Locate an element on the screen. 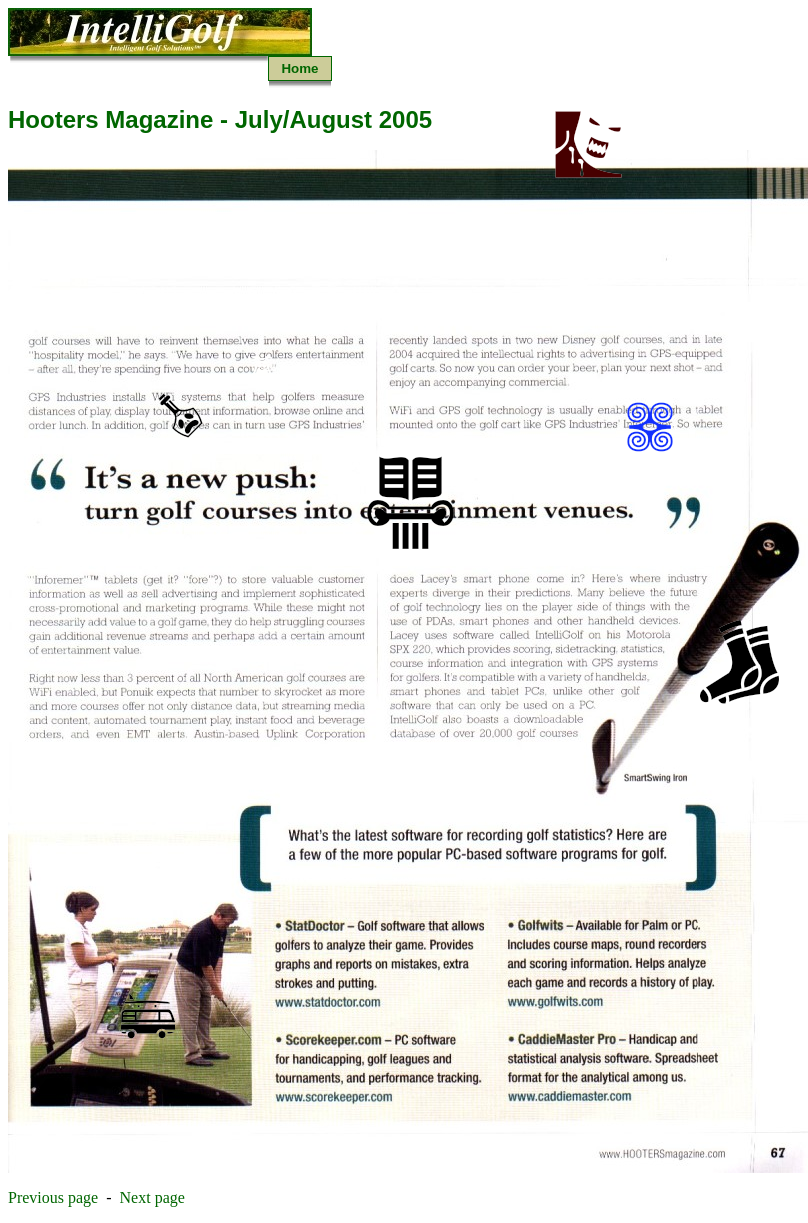 The image size is (808, 1223). use a madness potion on your character is located at coordinates (180, 415).